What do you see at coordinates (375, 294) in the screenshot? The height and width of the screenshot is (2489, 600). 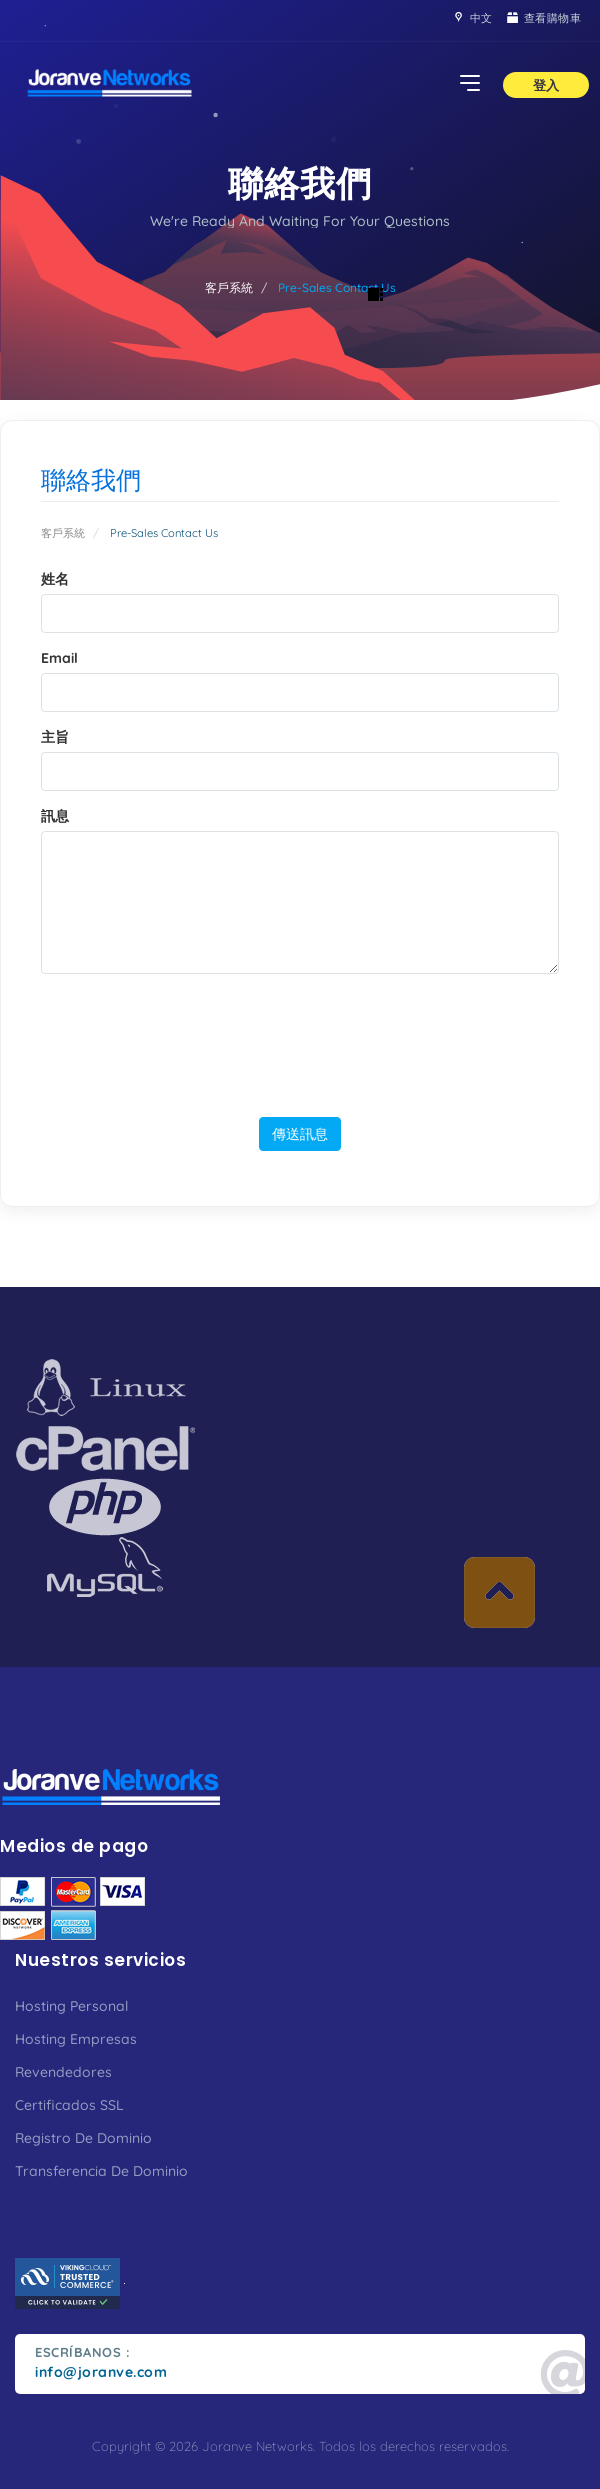 I see `toggle sidebar panel visibility` at bounding box center [375, 294].